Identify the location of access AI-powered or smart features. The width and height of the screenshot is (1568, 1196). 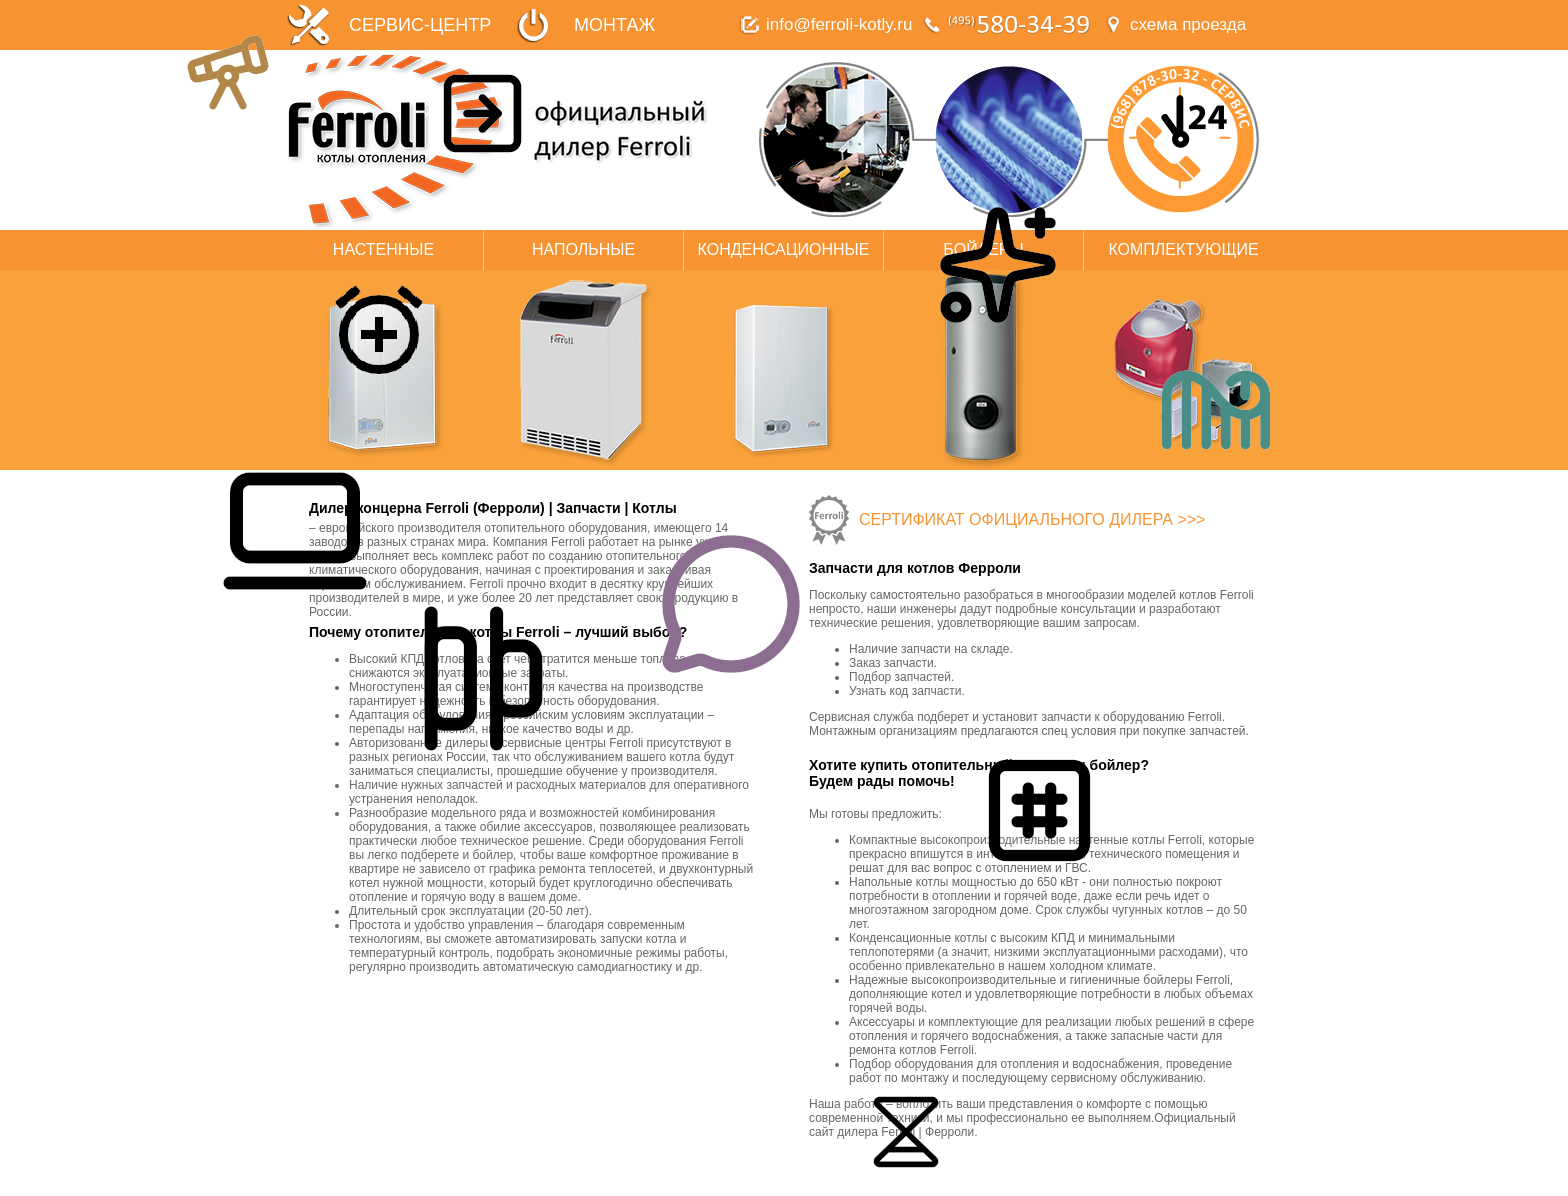
(998, 265).